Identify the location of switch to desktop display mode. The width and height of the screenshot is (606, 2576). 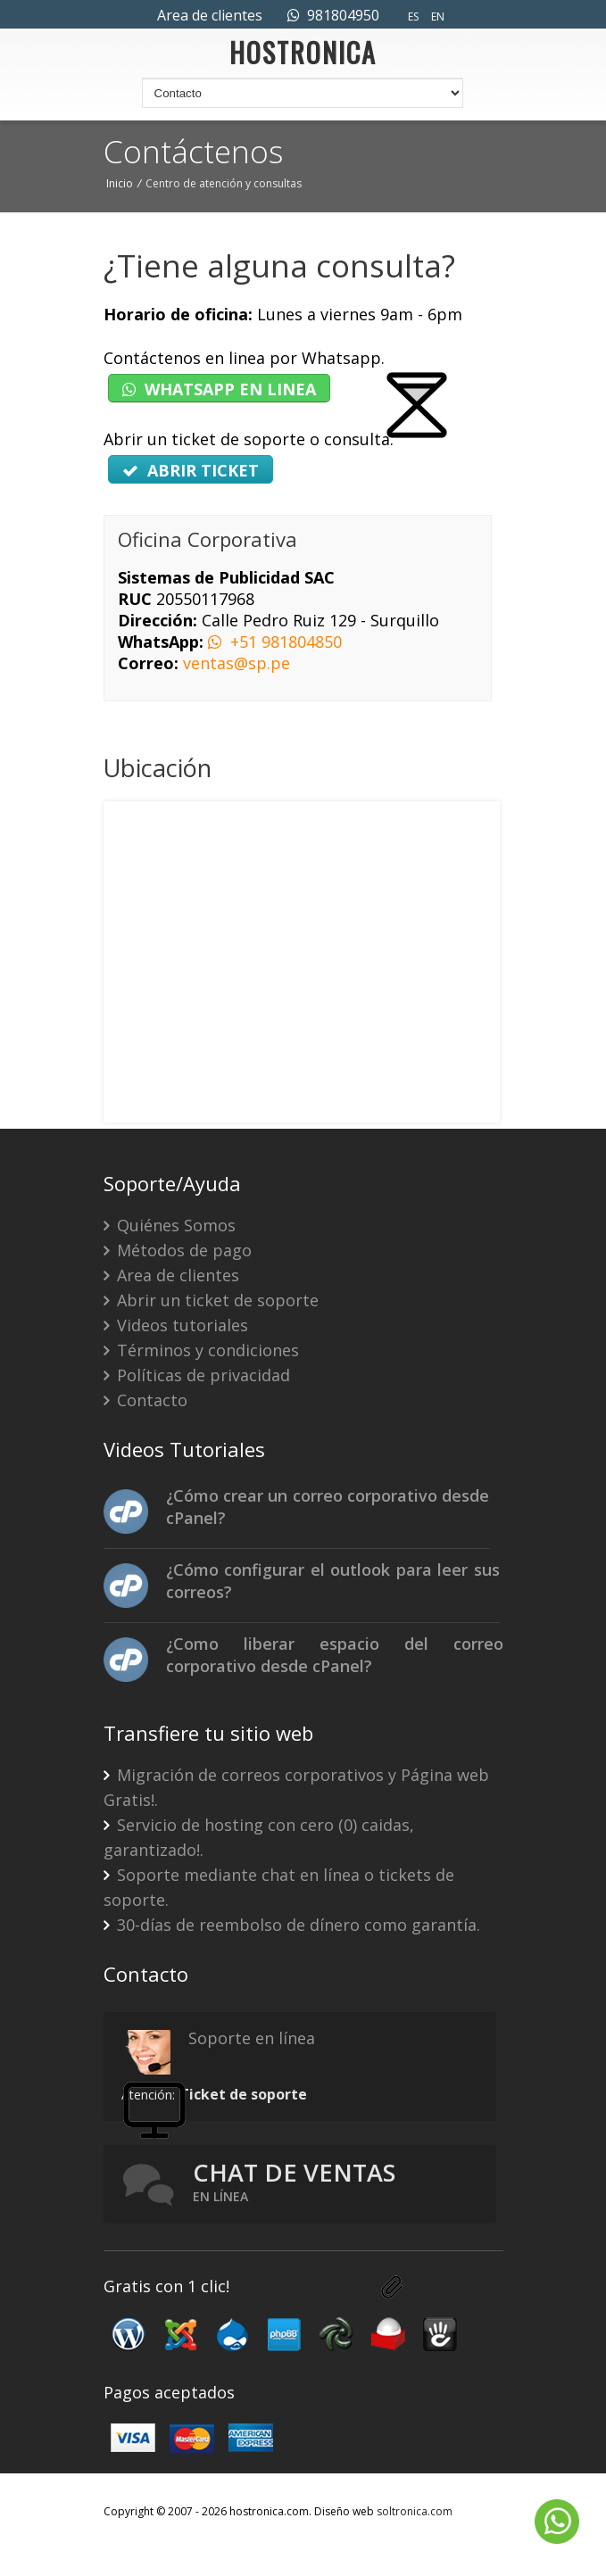
(154, 2110).